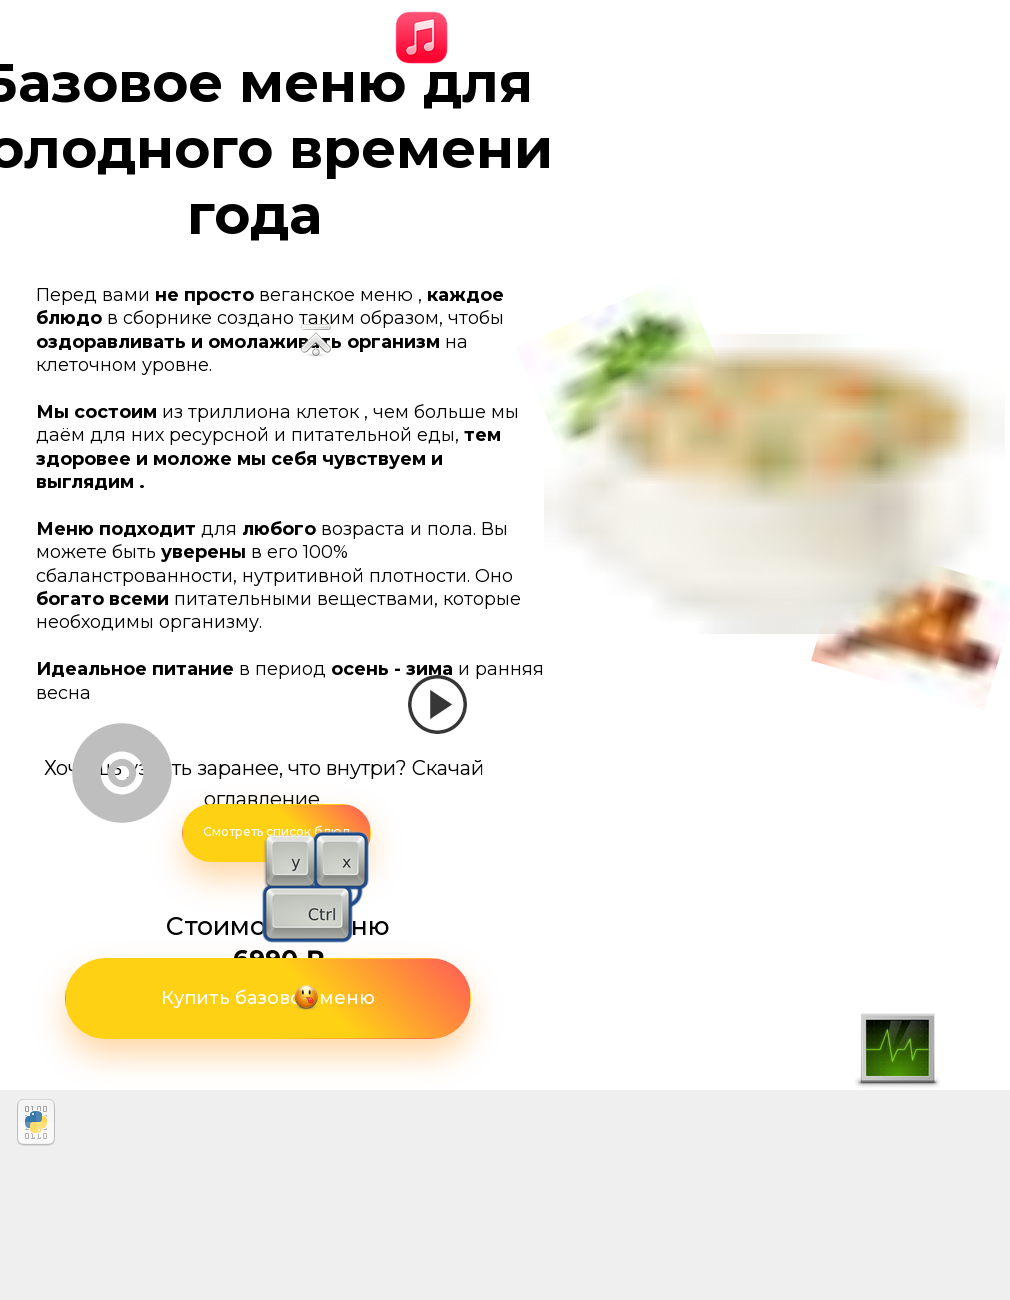 The height and width of the screenshot is (1300, 1010). What do you see at coordinates (421, 37) in the screenshot?
I see `open Apple Music app` at bounding box center [421, 37].